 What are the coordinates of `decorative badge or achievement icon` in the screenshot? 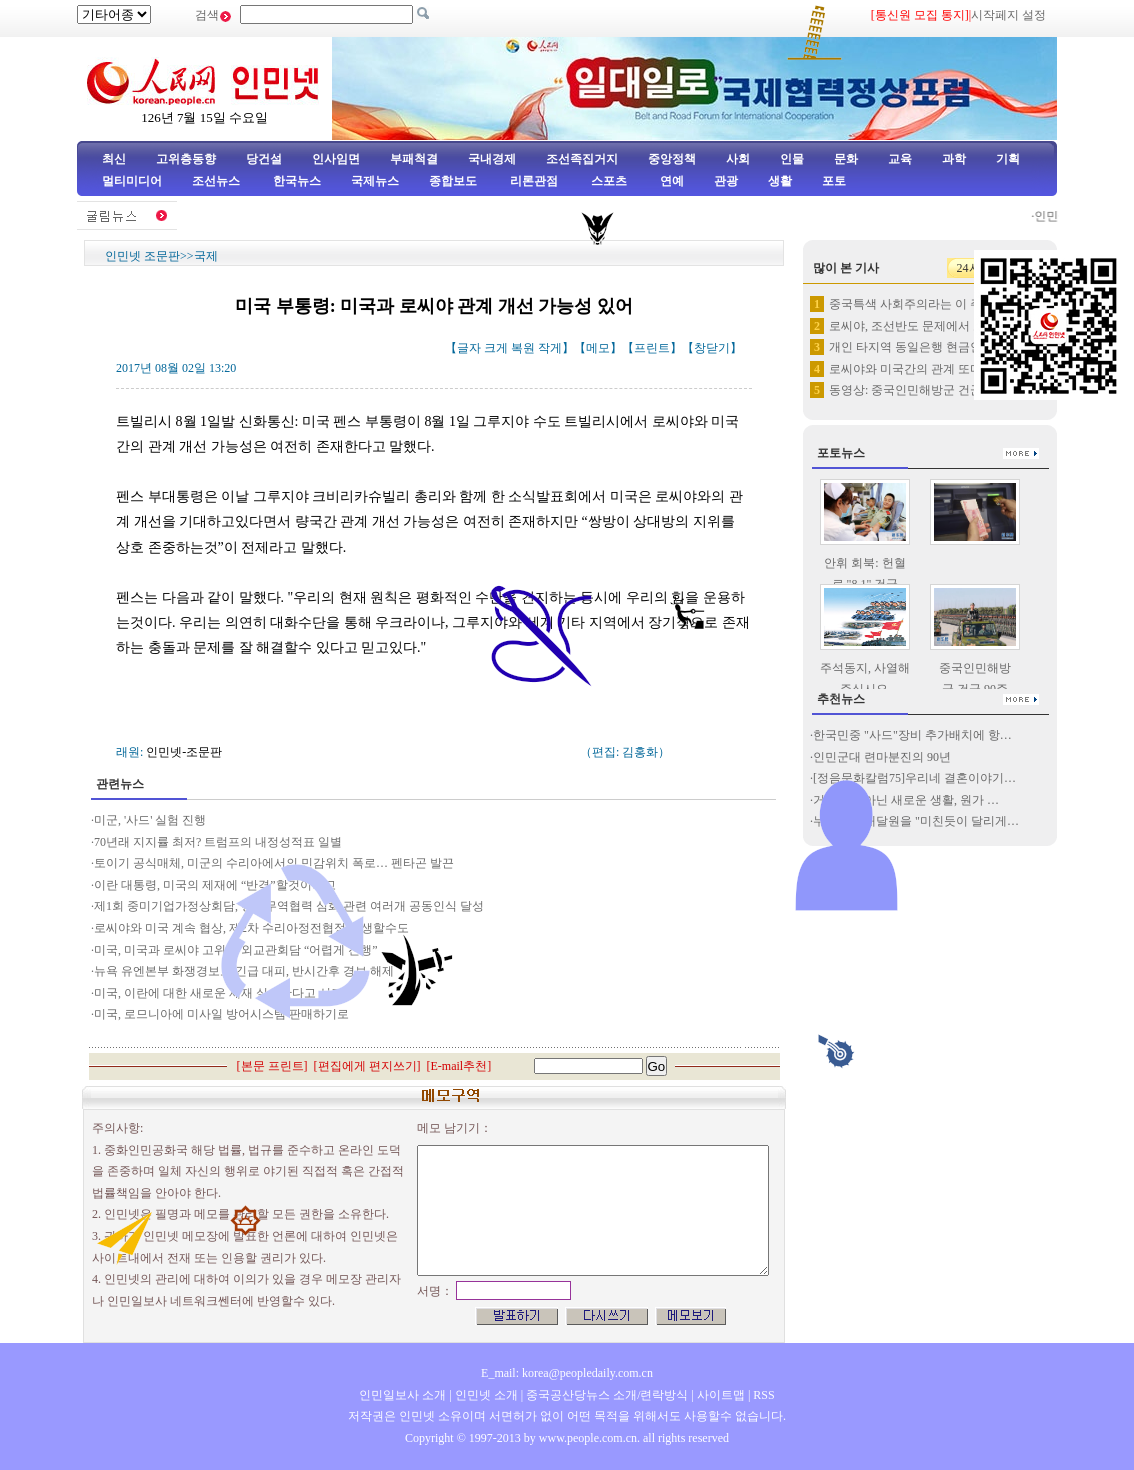 It's located at (245, 1220).